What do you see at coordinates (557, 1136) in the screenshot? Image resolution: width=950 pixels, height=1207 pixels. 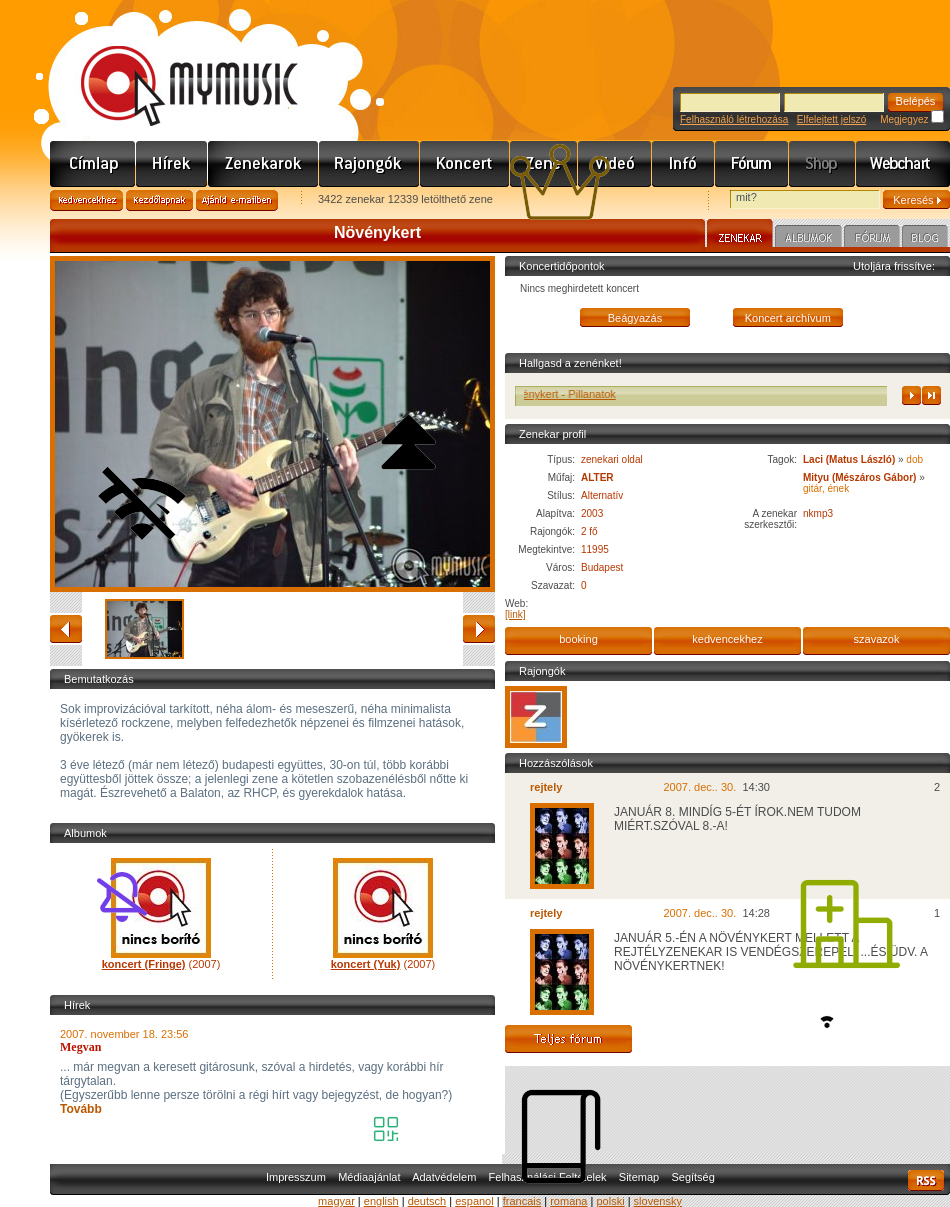 I see `view towel or linen amenities` at bounding box center [557, 1136].